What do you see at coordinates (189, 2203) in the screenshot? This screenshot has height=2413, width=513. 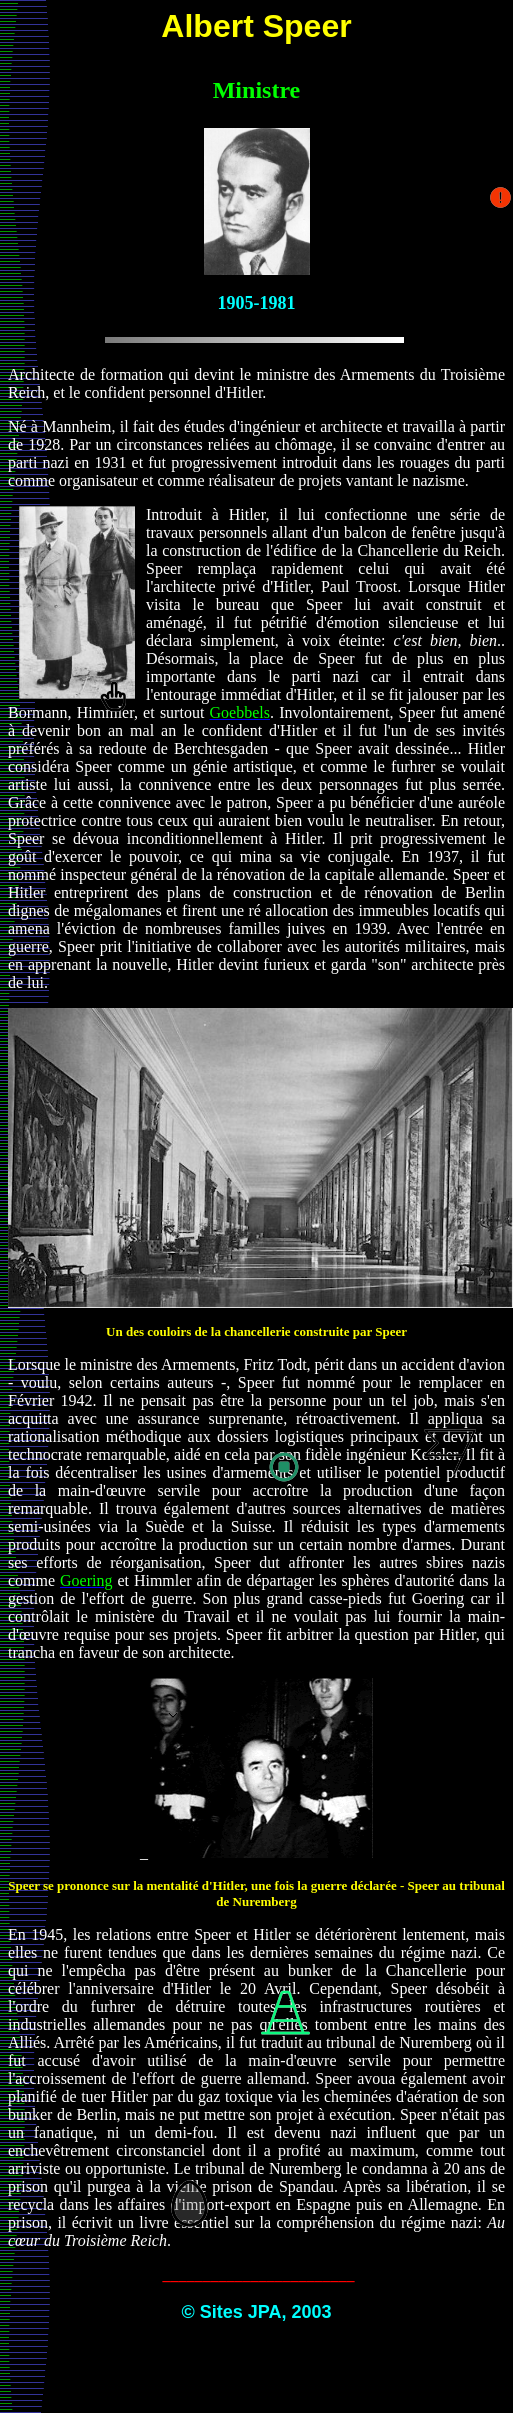 I see `indicates egg or egg-related content` at bounding box center [189, 2203].